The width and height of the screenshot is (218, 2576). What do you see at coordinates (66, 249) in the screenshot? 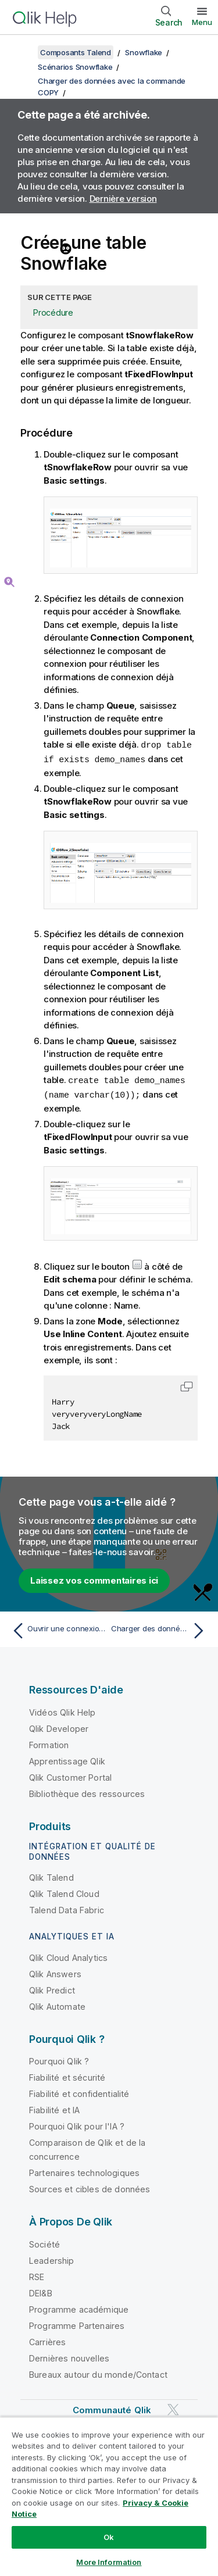
I see `react with embarrassment or surprise` at bounding box center [66, 249].